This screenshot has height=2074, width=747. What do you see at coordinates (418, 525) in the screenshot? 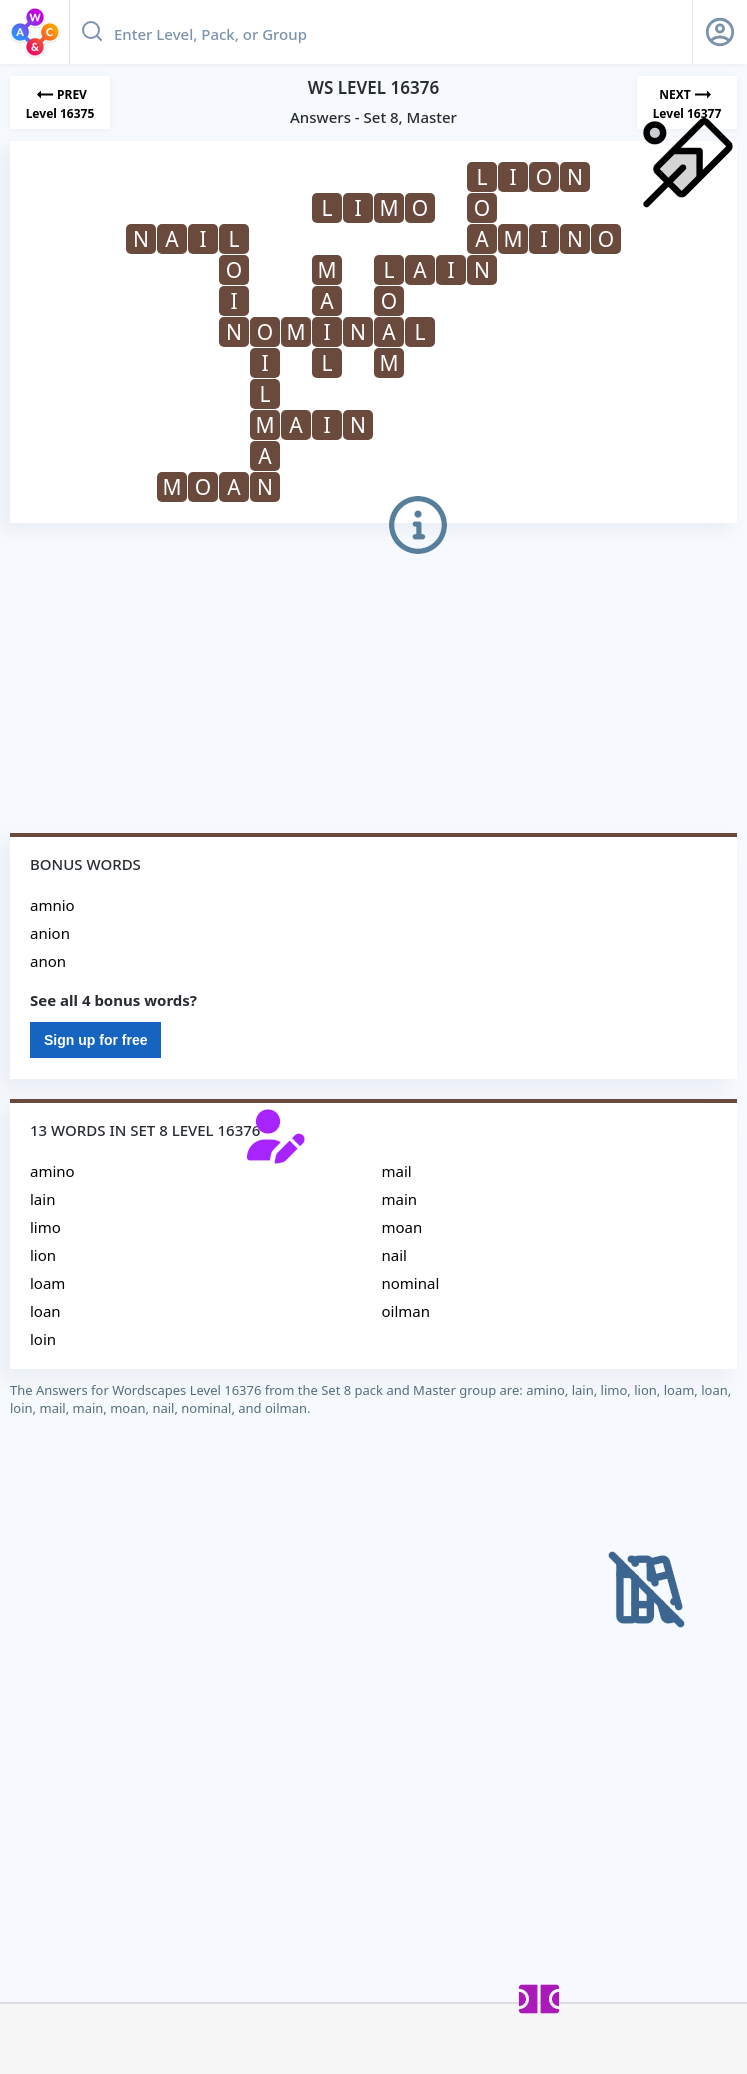
I see `view more information or details` at bounding box center [418, 525].